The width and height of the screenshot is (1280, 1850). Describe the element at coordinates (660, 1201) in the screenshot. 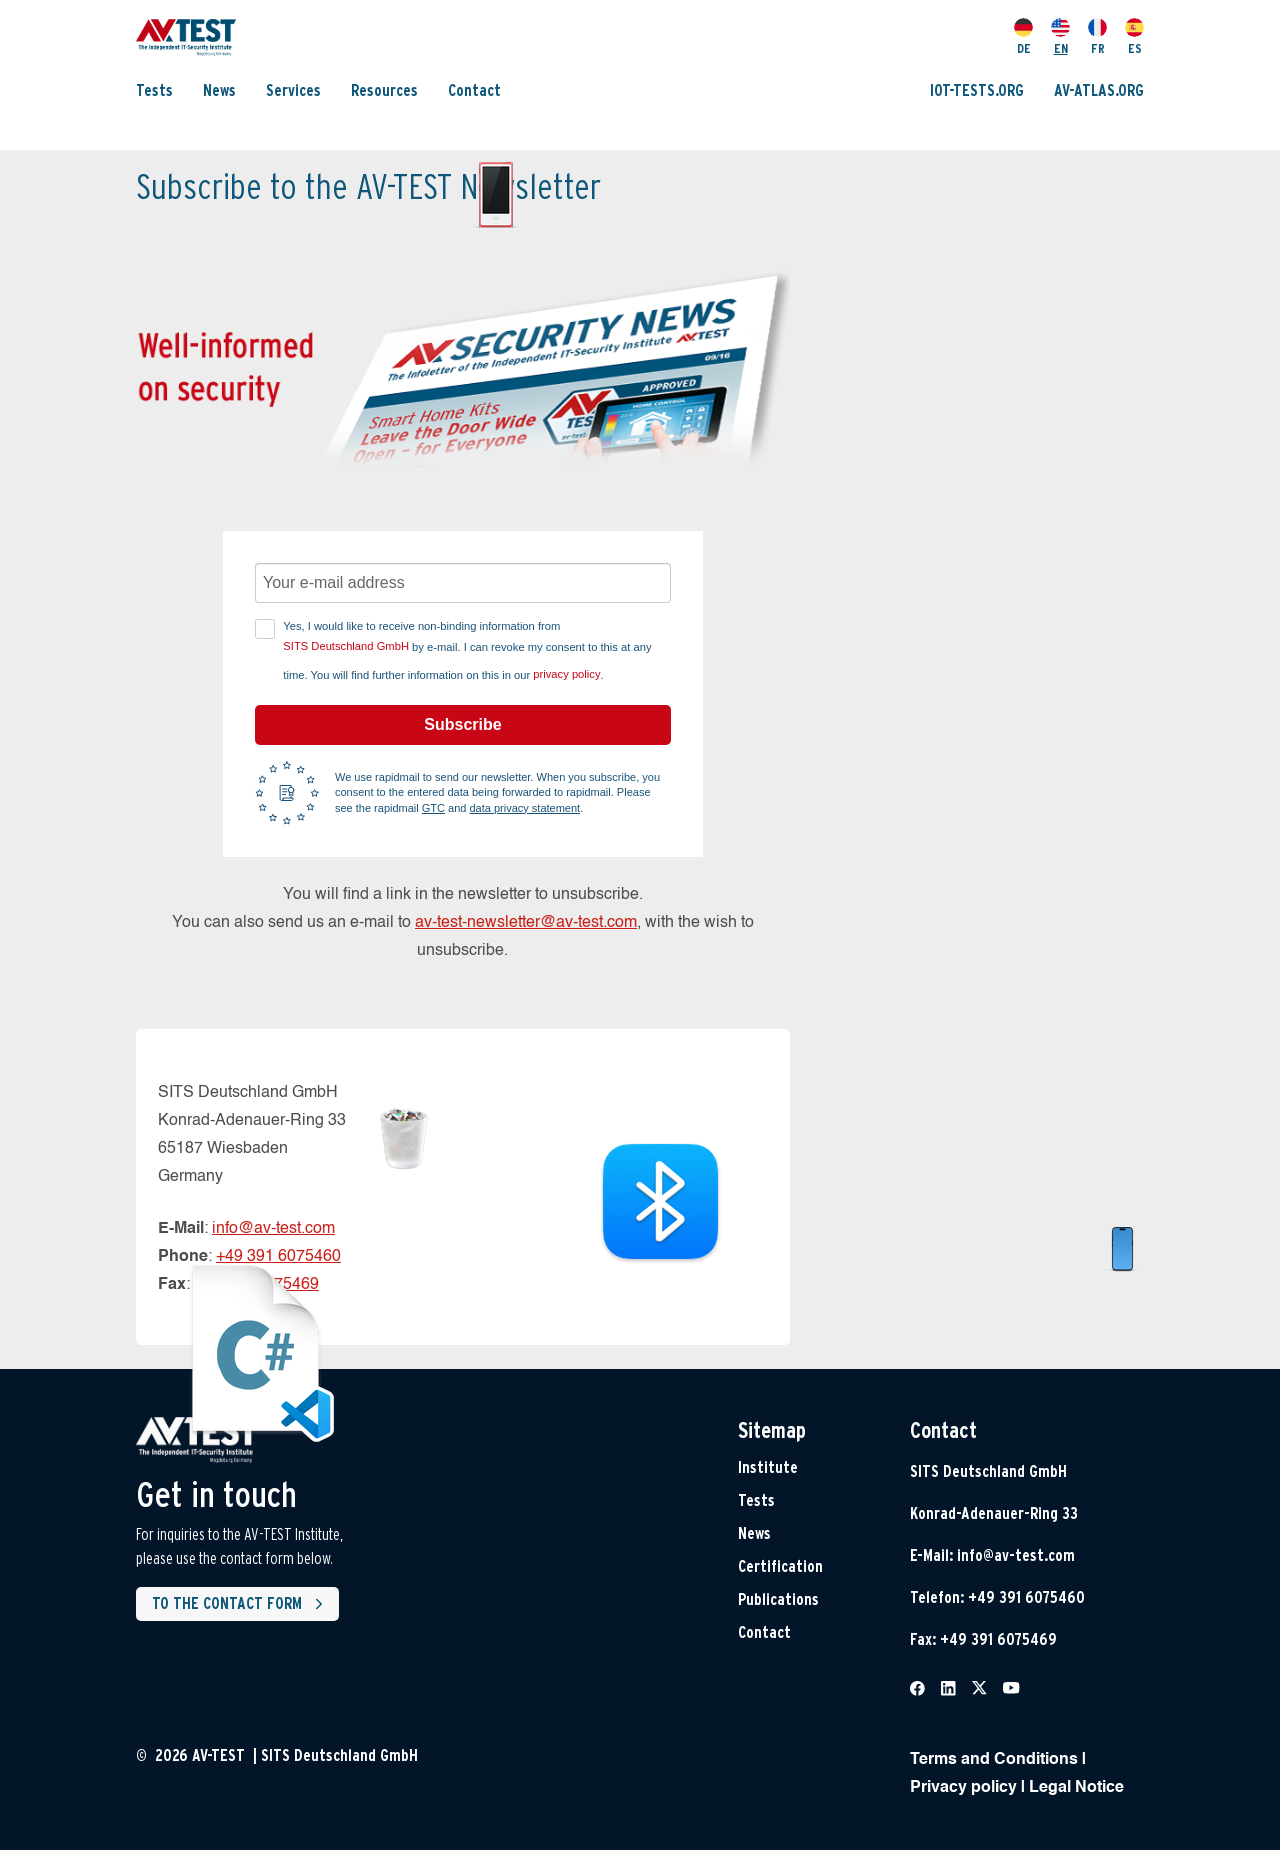

I see `transfer files wirelessly via bluetooth` at that location.